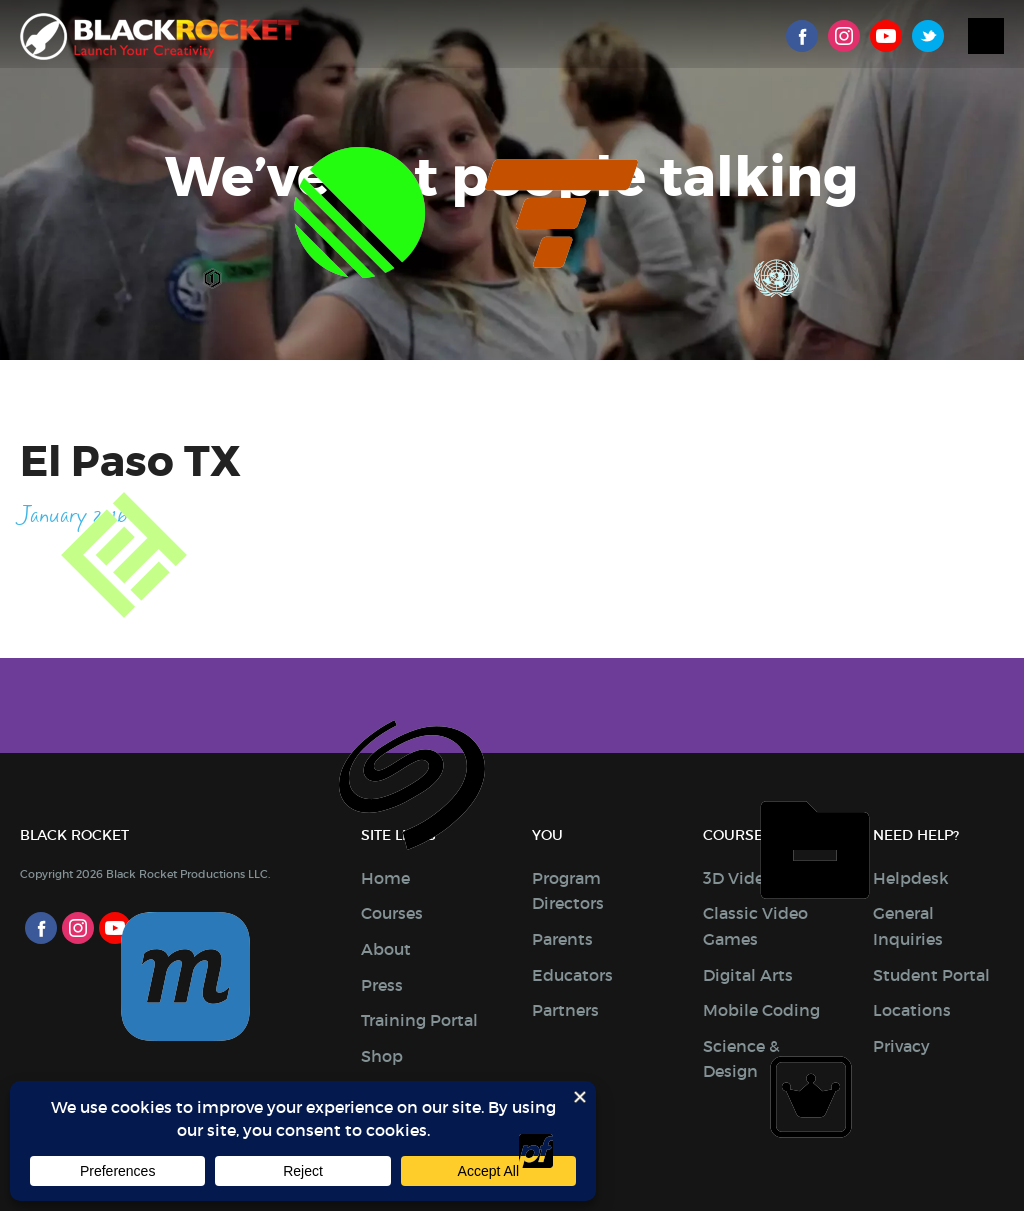  I want to click on open moqups wireframing and prototyping tool, so click(185, 976).